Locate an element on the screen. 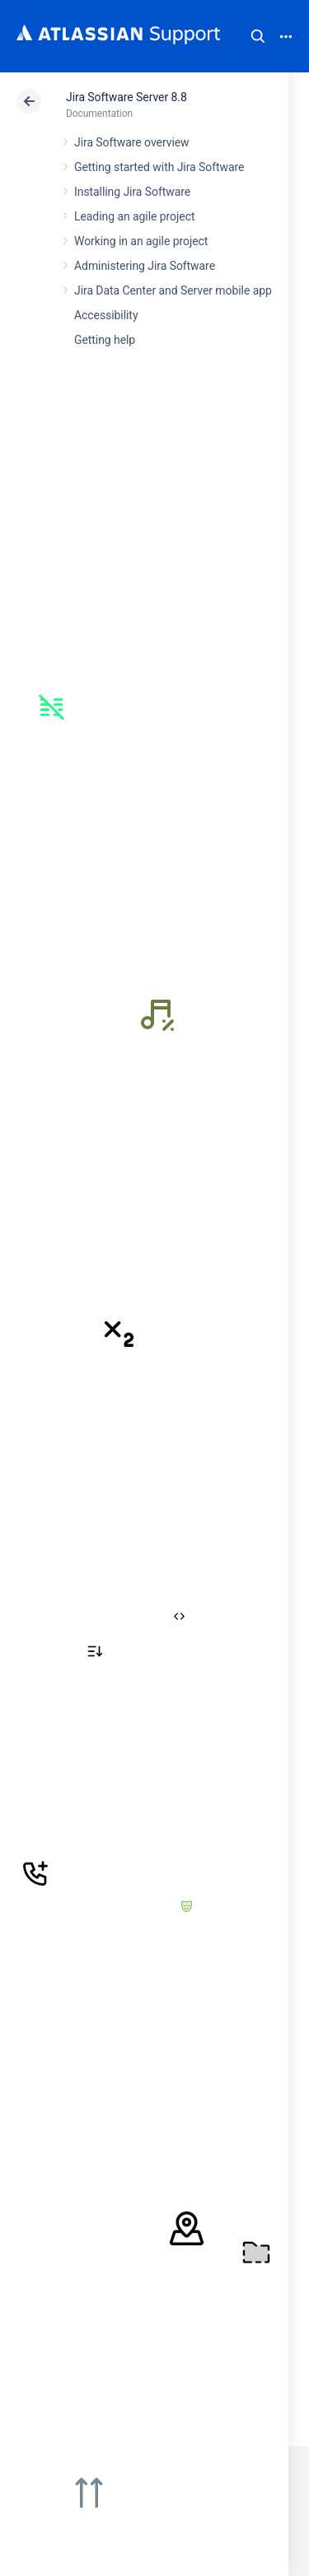  sort items in descending order is located at coordinates (95, 1651).